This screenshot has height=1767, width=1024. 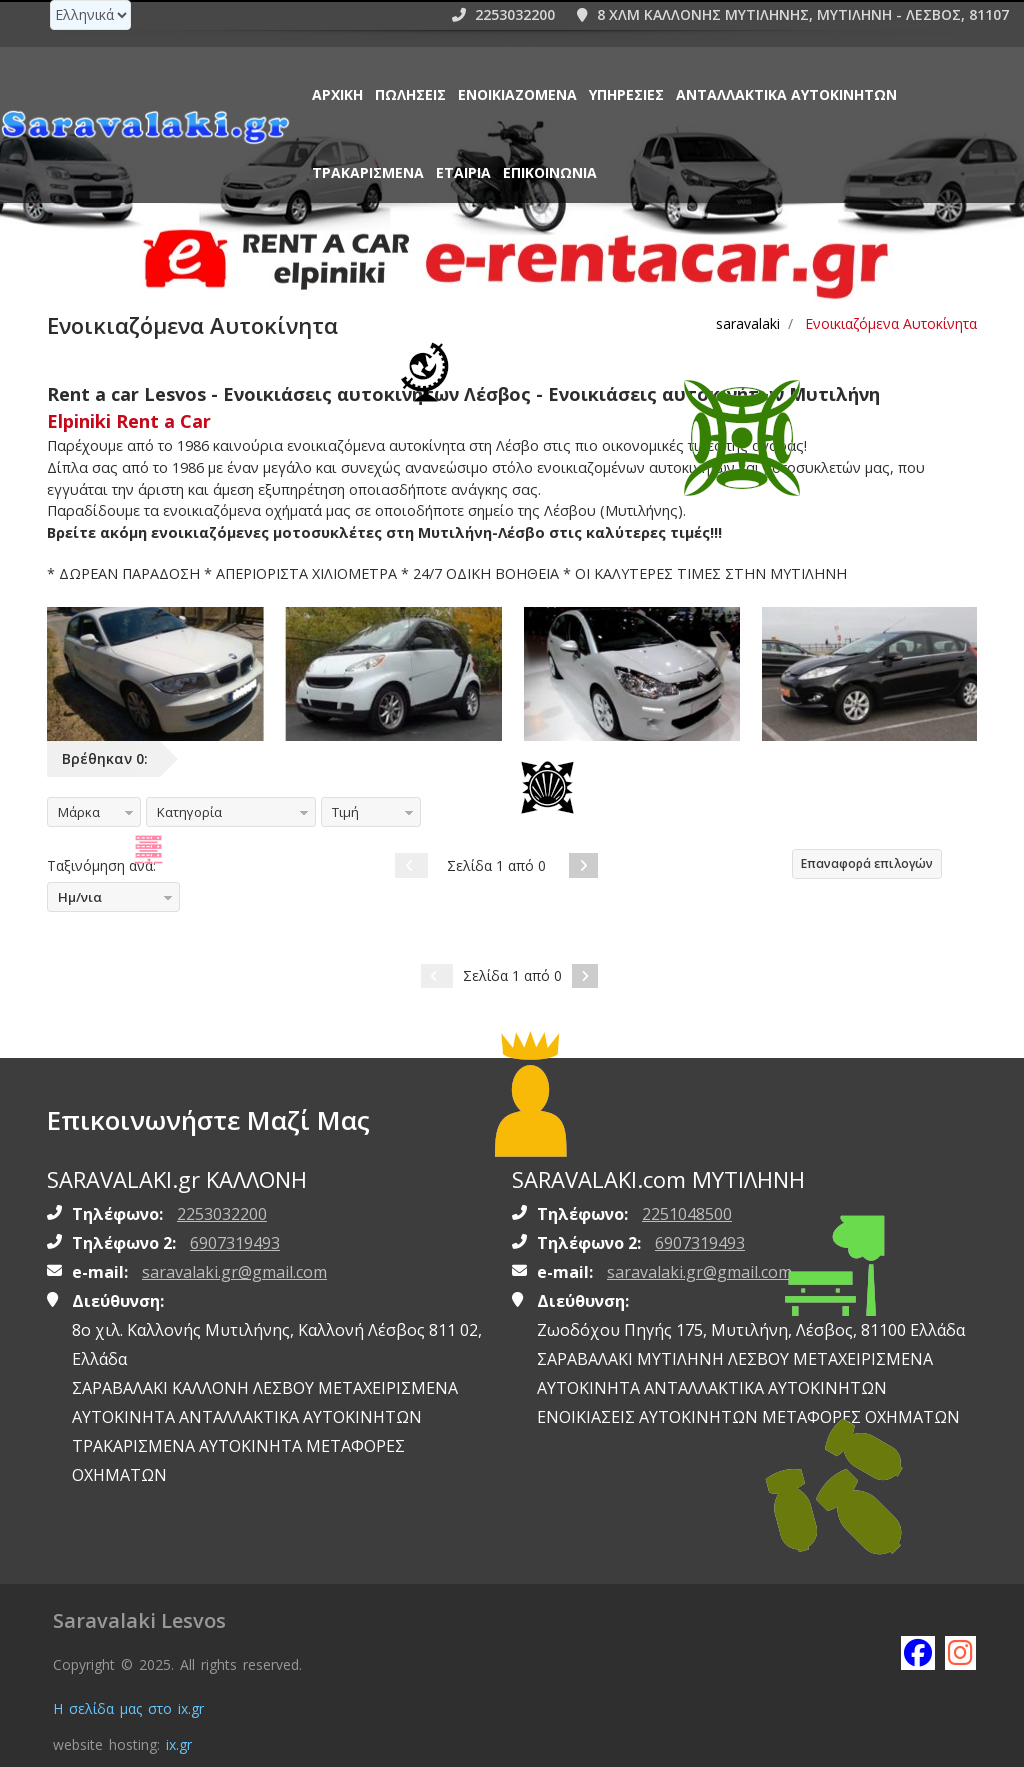 I want to click on initiate an airstrike or bombing attack in-game, so click(x=833, y=1486).